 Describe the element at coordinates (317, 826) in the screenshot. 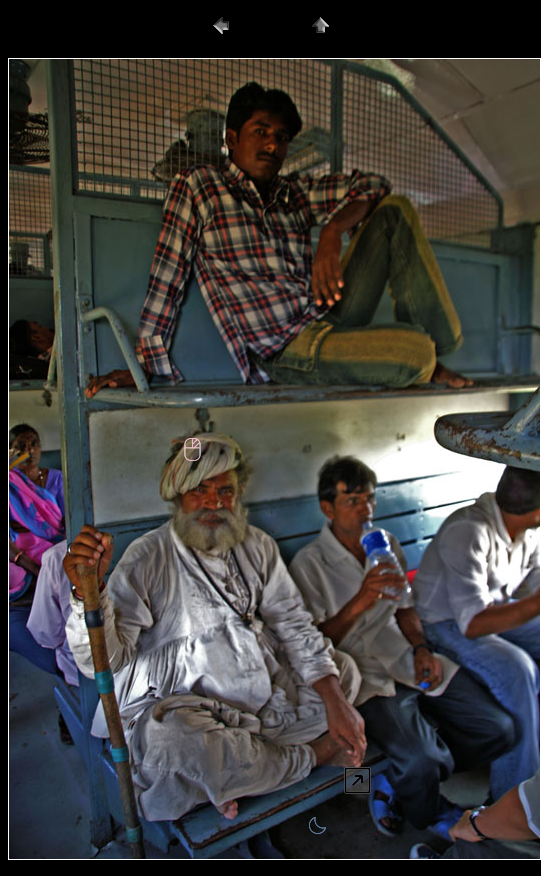

I see `toggle dark mode or night theme` at that location.